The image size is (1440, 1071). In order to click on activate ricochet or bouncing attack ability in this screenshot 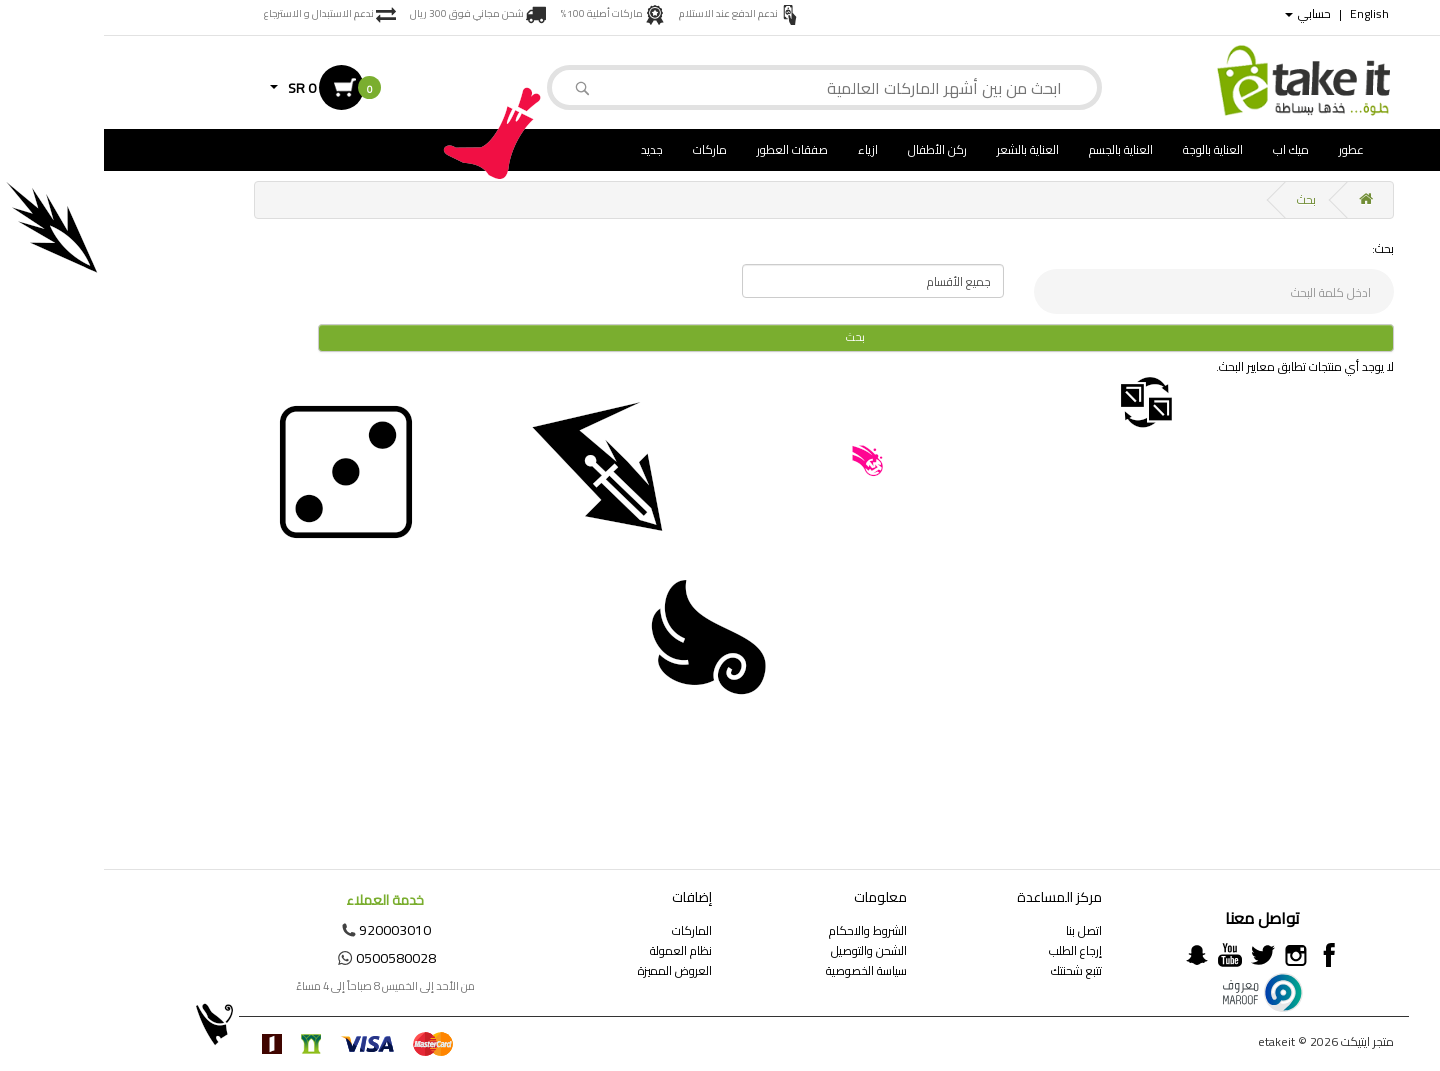, I will do `click(597, 466)`.